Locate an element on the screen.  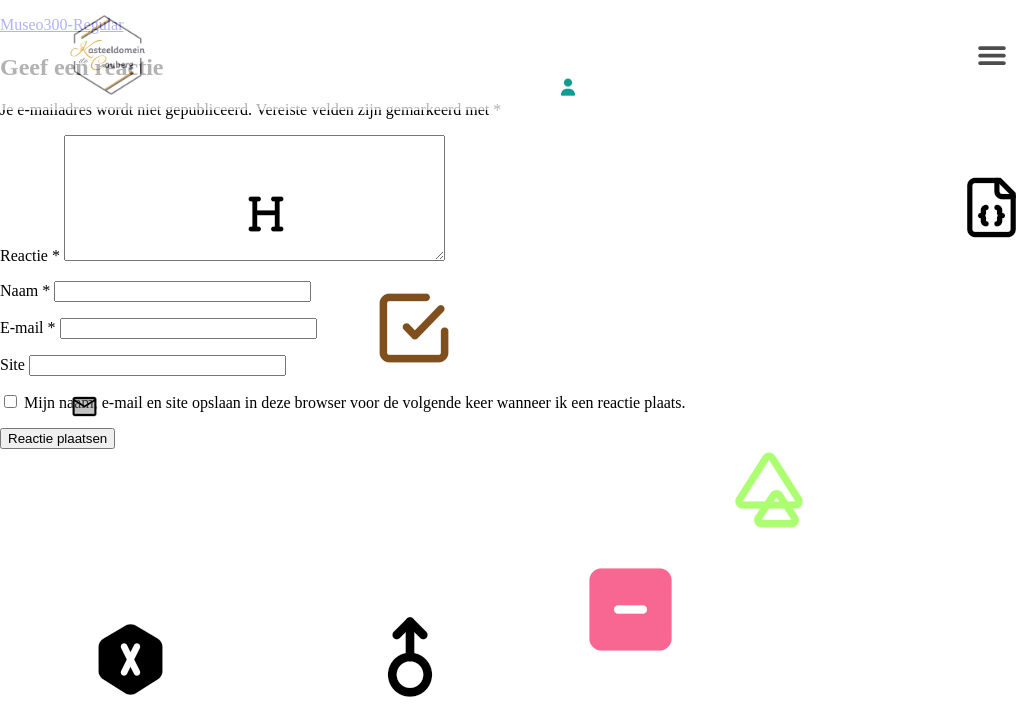
view or open a JSON file is located at coordinates (991, 207).